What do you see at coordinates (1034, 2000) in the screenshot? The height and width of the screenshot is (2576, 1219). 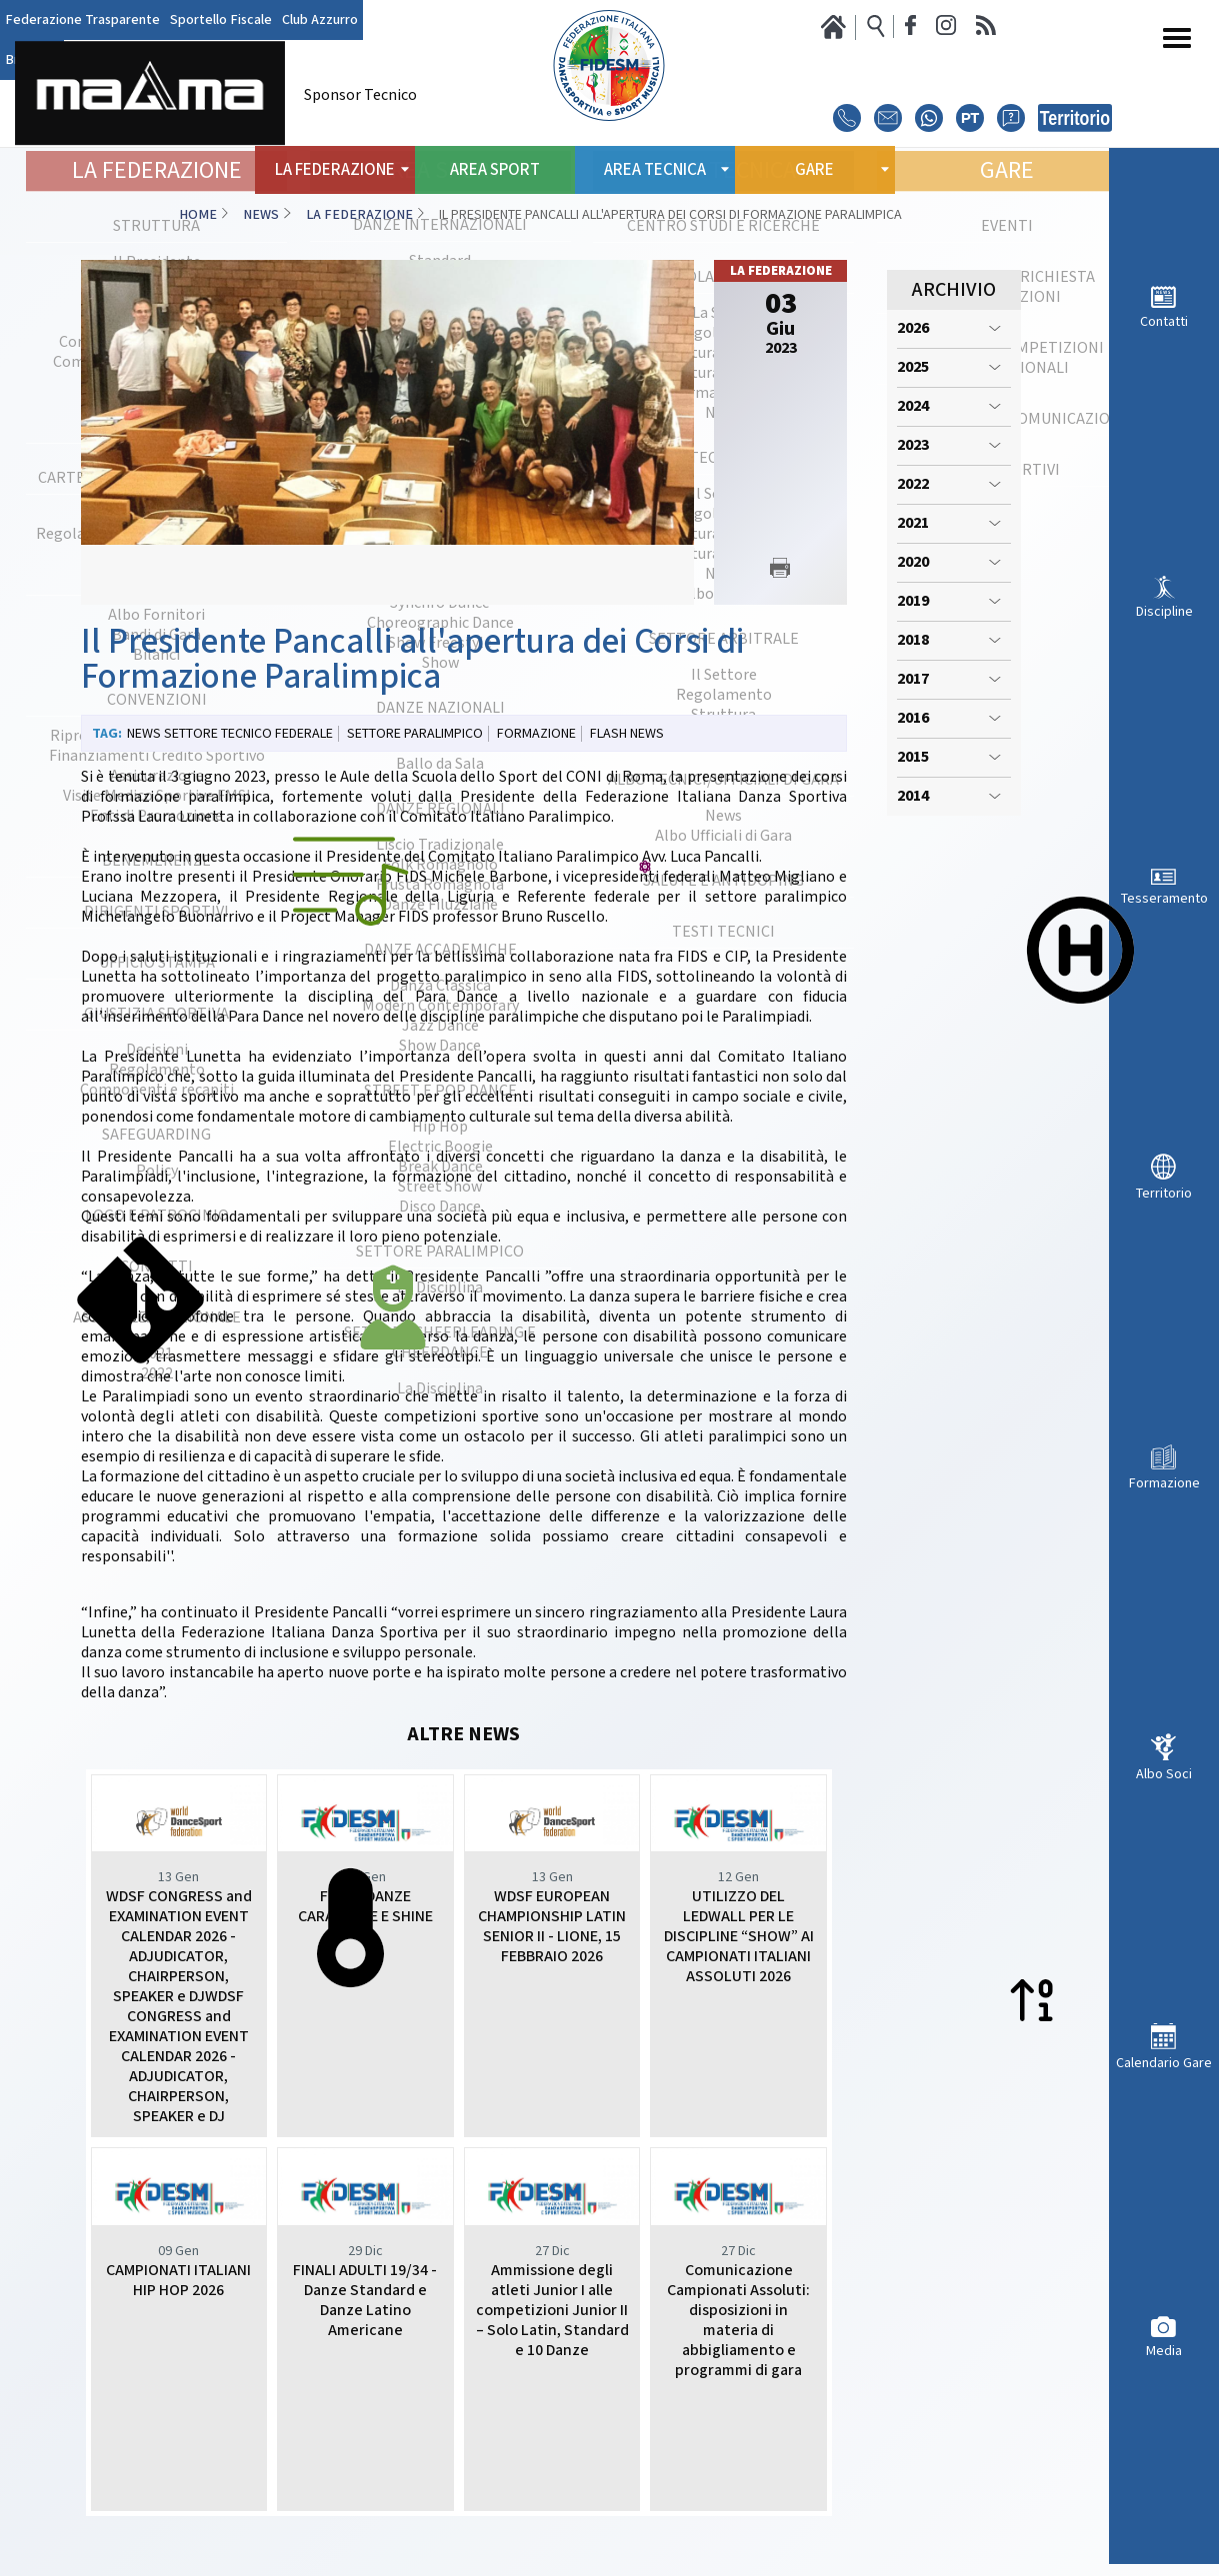 I see `sort in ascending numerical order` at bounding box center [1034, 2000].